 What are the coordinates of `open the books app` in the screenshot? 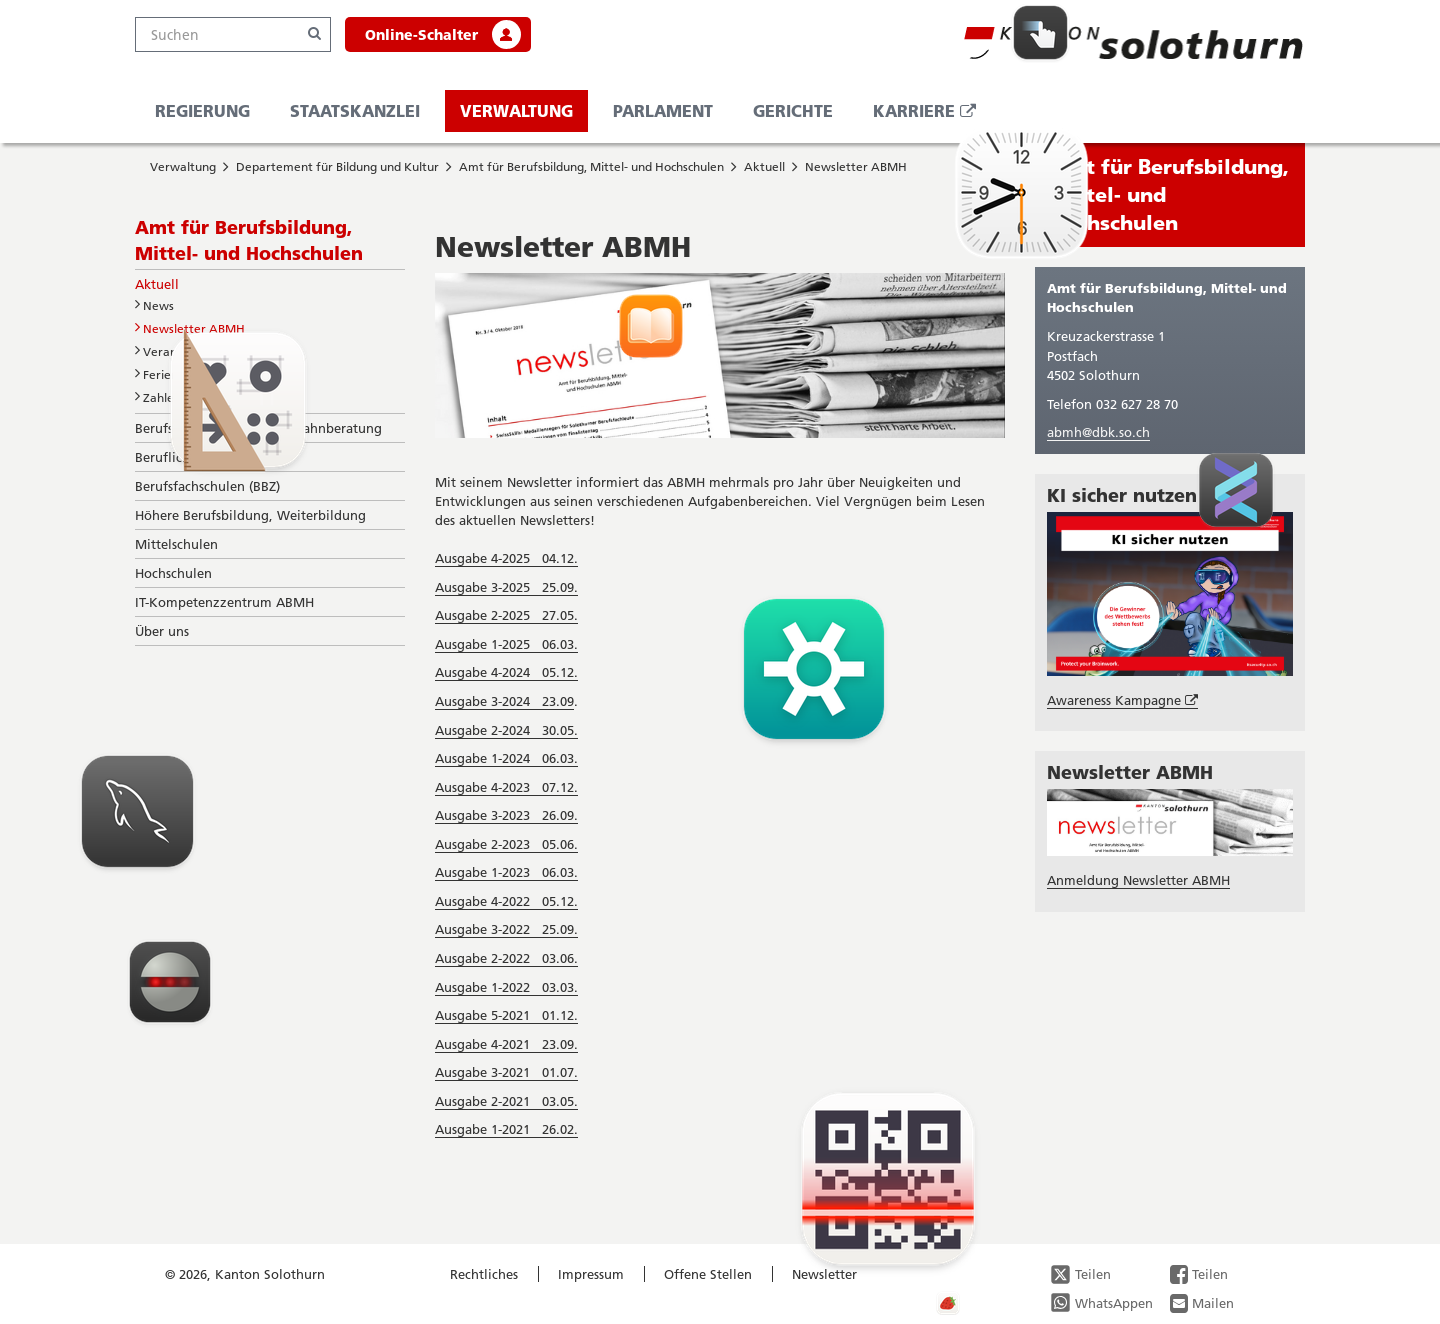 It's located at (651, 326).